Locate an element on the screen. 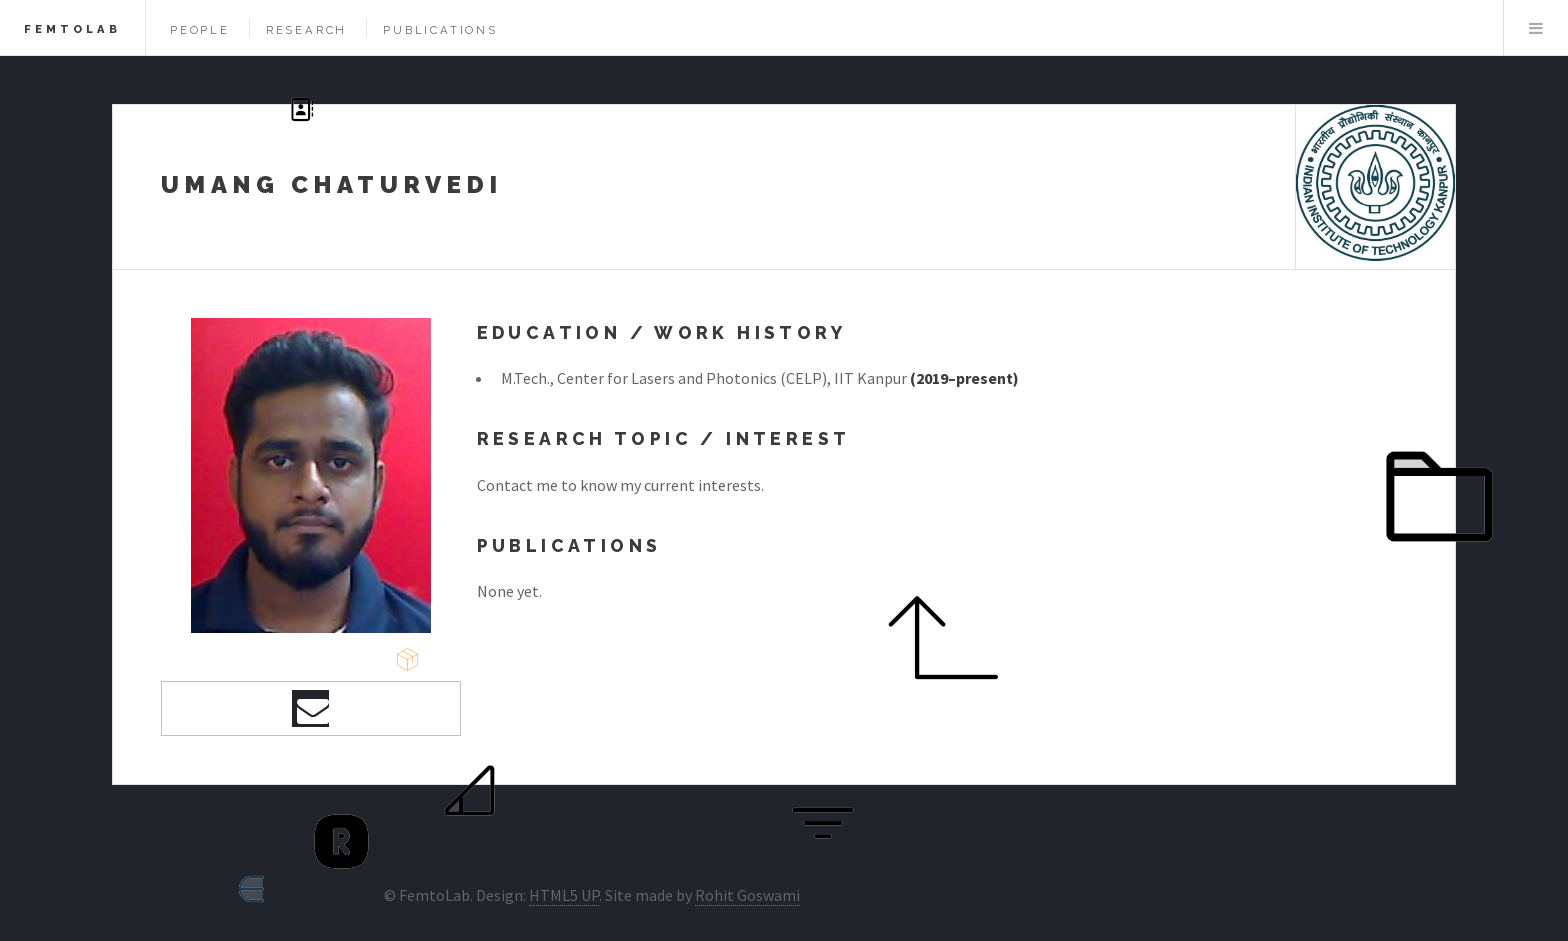  access your contacts list is located at coordinates (301, 109).